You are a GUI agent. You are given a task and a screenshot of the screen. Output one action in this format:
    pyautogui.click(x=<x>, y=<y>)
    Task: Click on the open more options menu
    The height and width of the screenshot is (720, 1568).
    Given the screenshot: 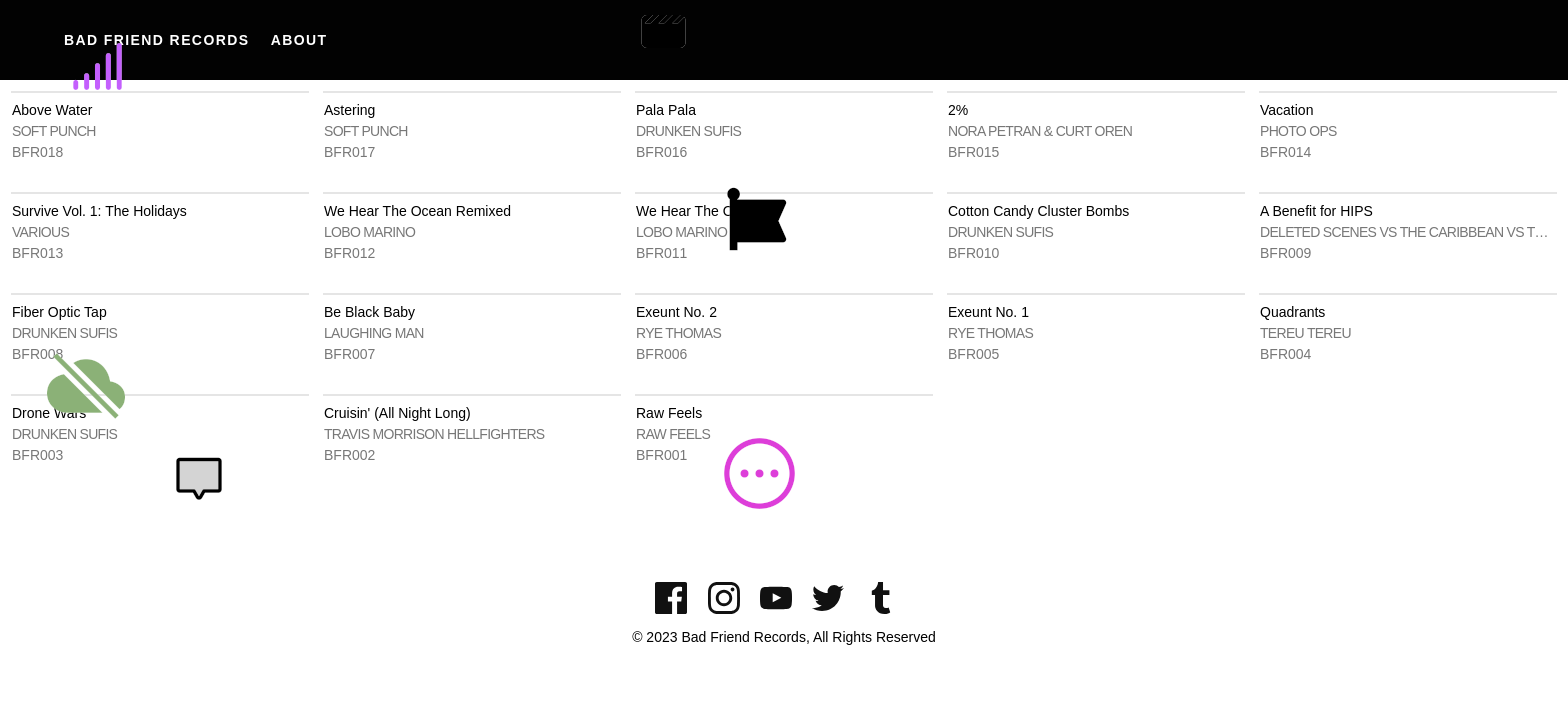 What is the action you would take?
    pyautogui.click(x=759, y=473)
    